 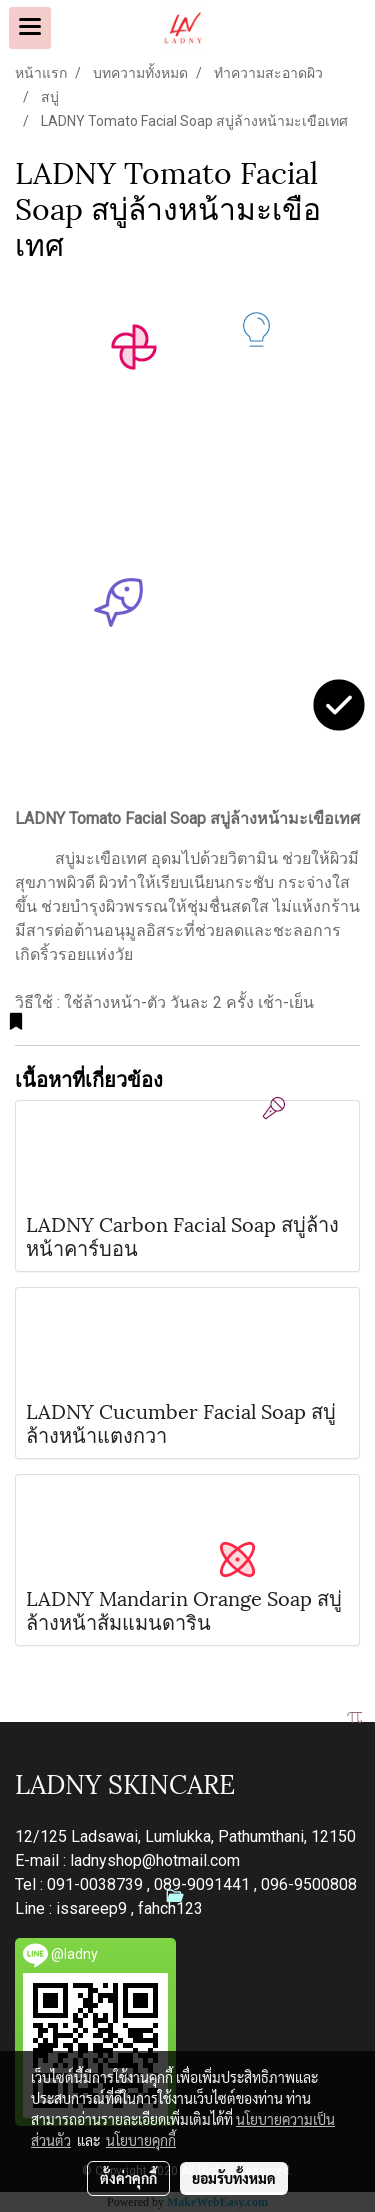 What do you see at coordinates (273, 1108) in the screenshot?
I see `access voice recording or audio input` at bounding box center [273, 1108].